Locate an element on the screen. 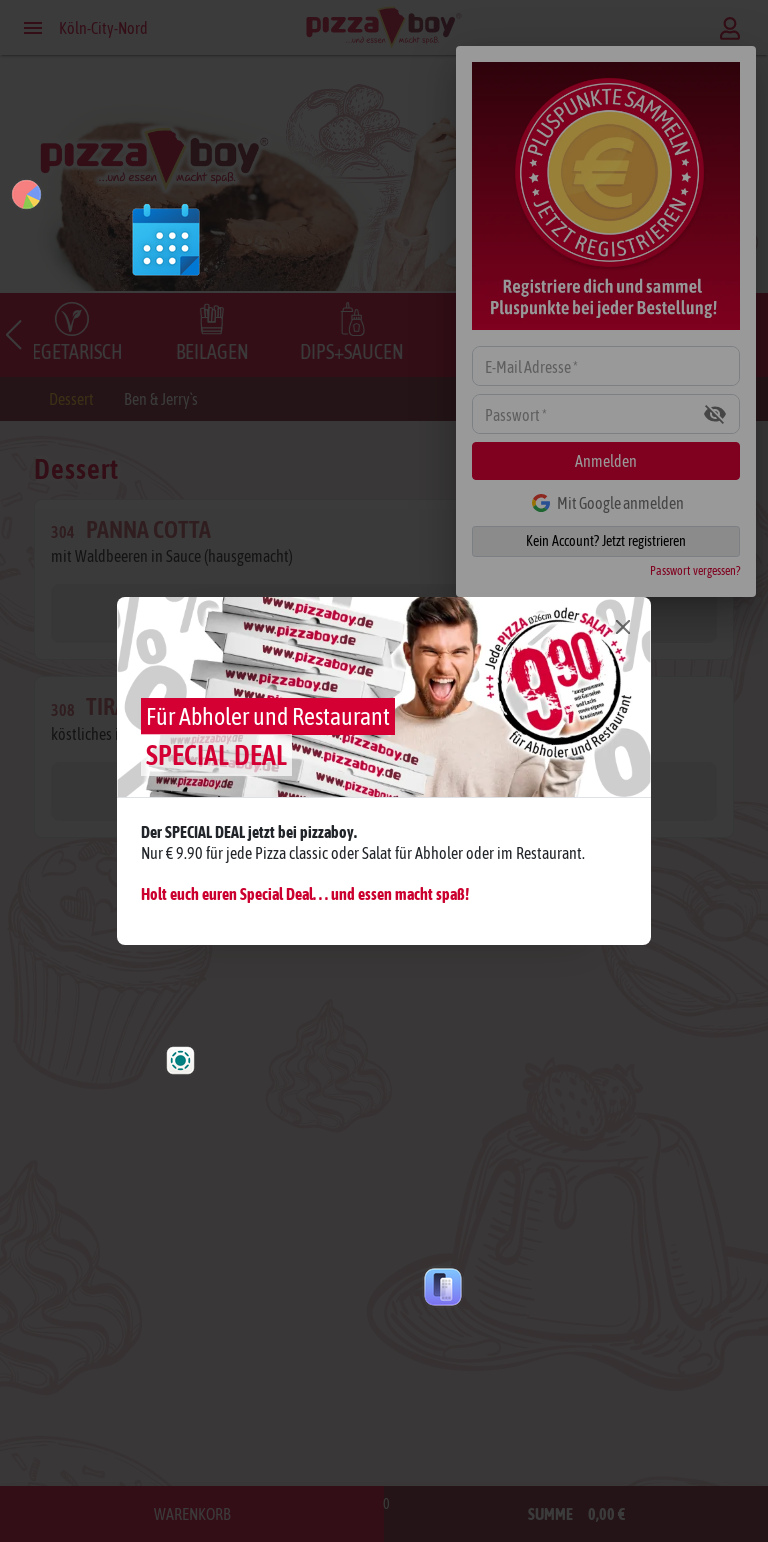 The height and width of the screenshot is (1542, 768). open LocalSend app for local file sharing is located at coordinates (180, 1060).